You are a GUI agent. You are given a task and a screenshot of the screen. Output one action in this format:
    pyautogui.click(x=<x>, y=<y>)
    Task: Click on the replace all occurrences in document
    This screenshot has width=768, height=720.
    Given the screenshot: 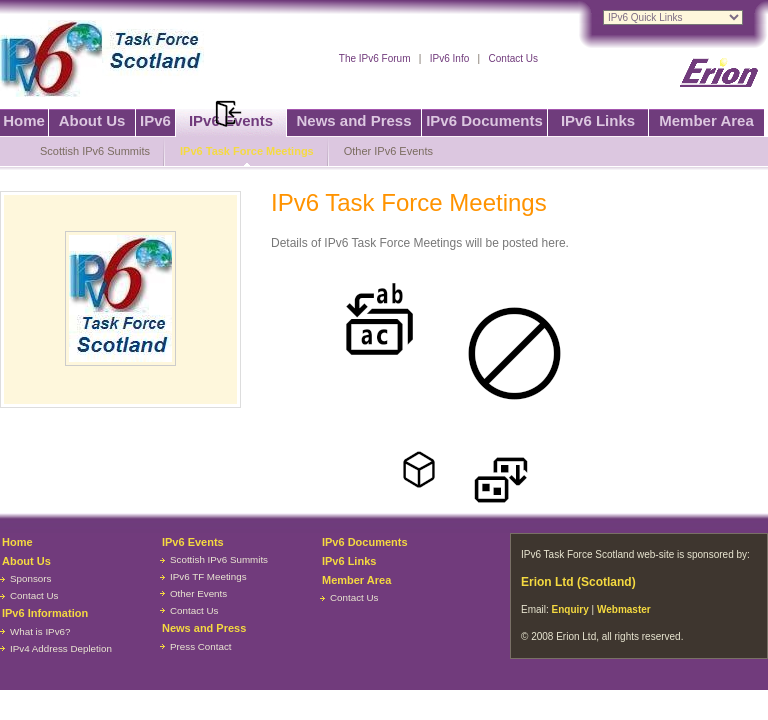 What is the action you would take?
    pyautogui.click(x=377, y=319)
    